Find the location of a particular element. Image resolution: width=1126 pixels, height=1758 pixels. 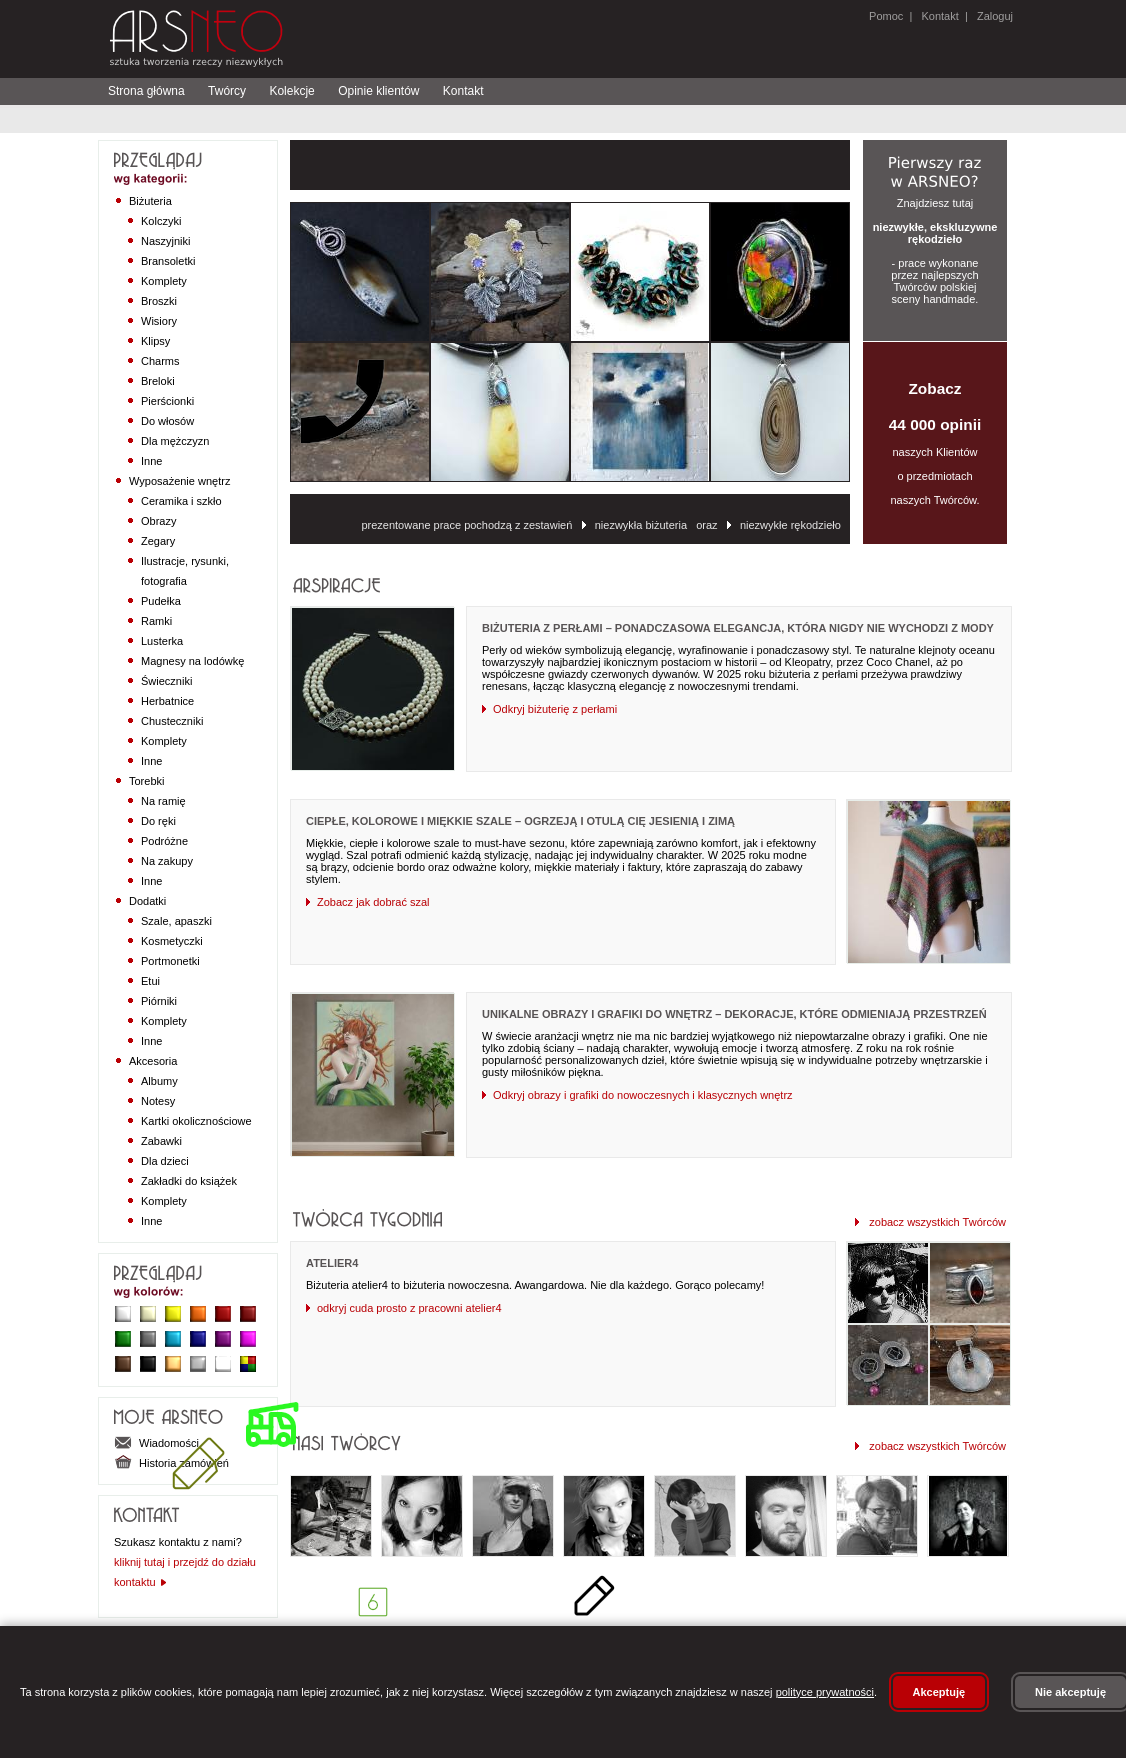

request a tow truck service is located at coordinates (271, 1427).